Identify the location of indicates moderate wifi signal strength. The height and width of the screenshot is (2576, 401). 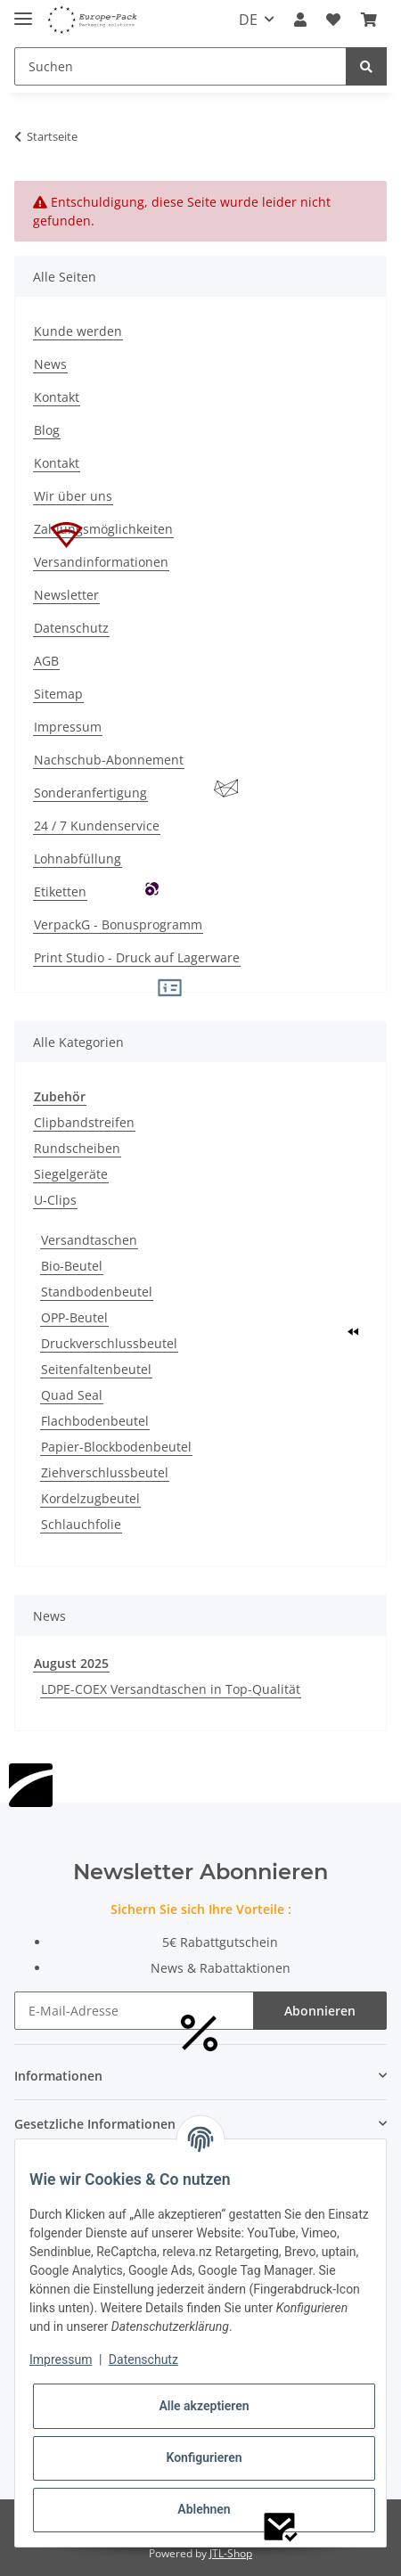
(66, 535).